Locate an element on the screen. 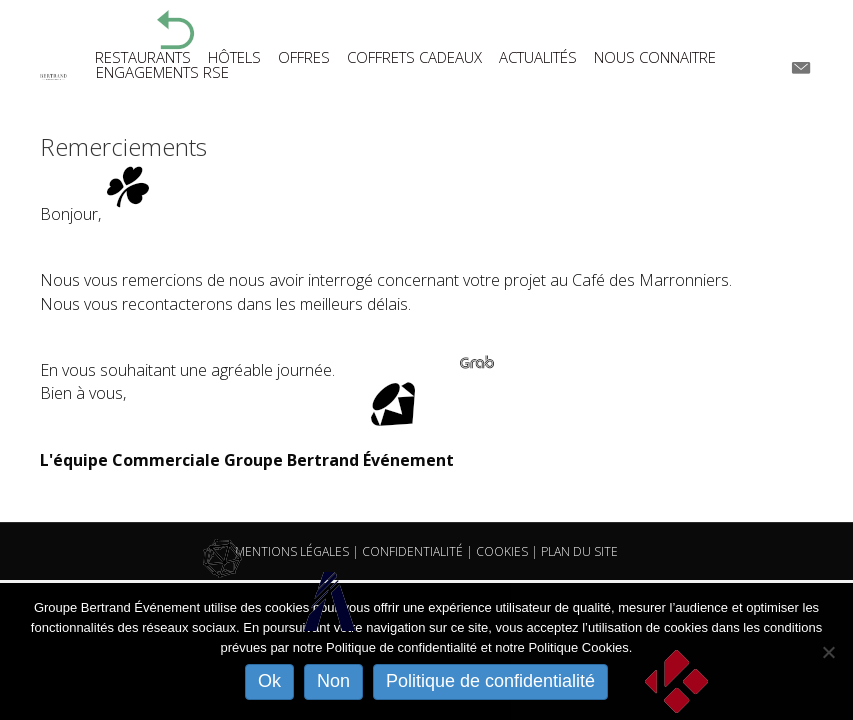  open the Grab app is located at coordinates (477, 362).